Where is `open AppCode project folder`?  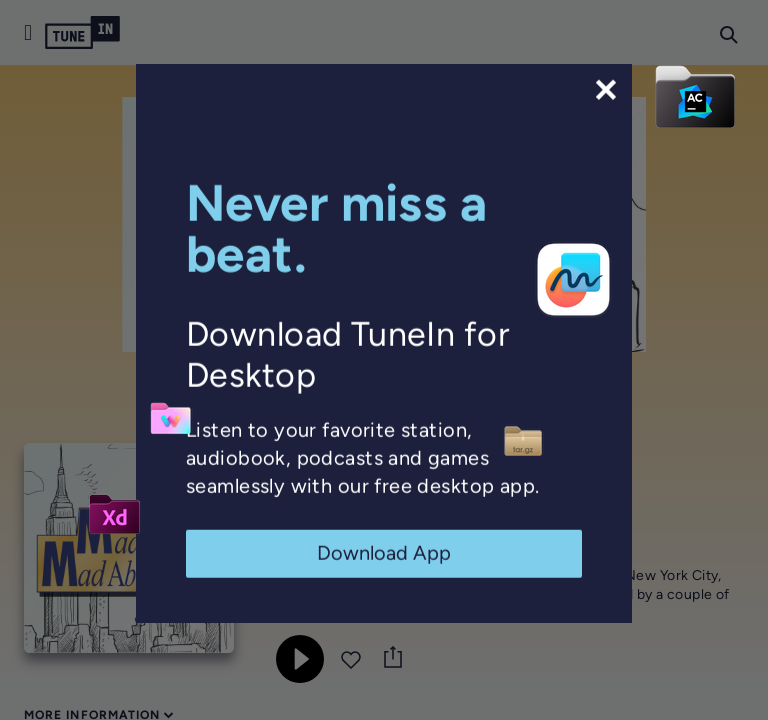 open AppCode project folder is located at coordinates (695, 99).